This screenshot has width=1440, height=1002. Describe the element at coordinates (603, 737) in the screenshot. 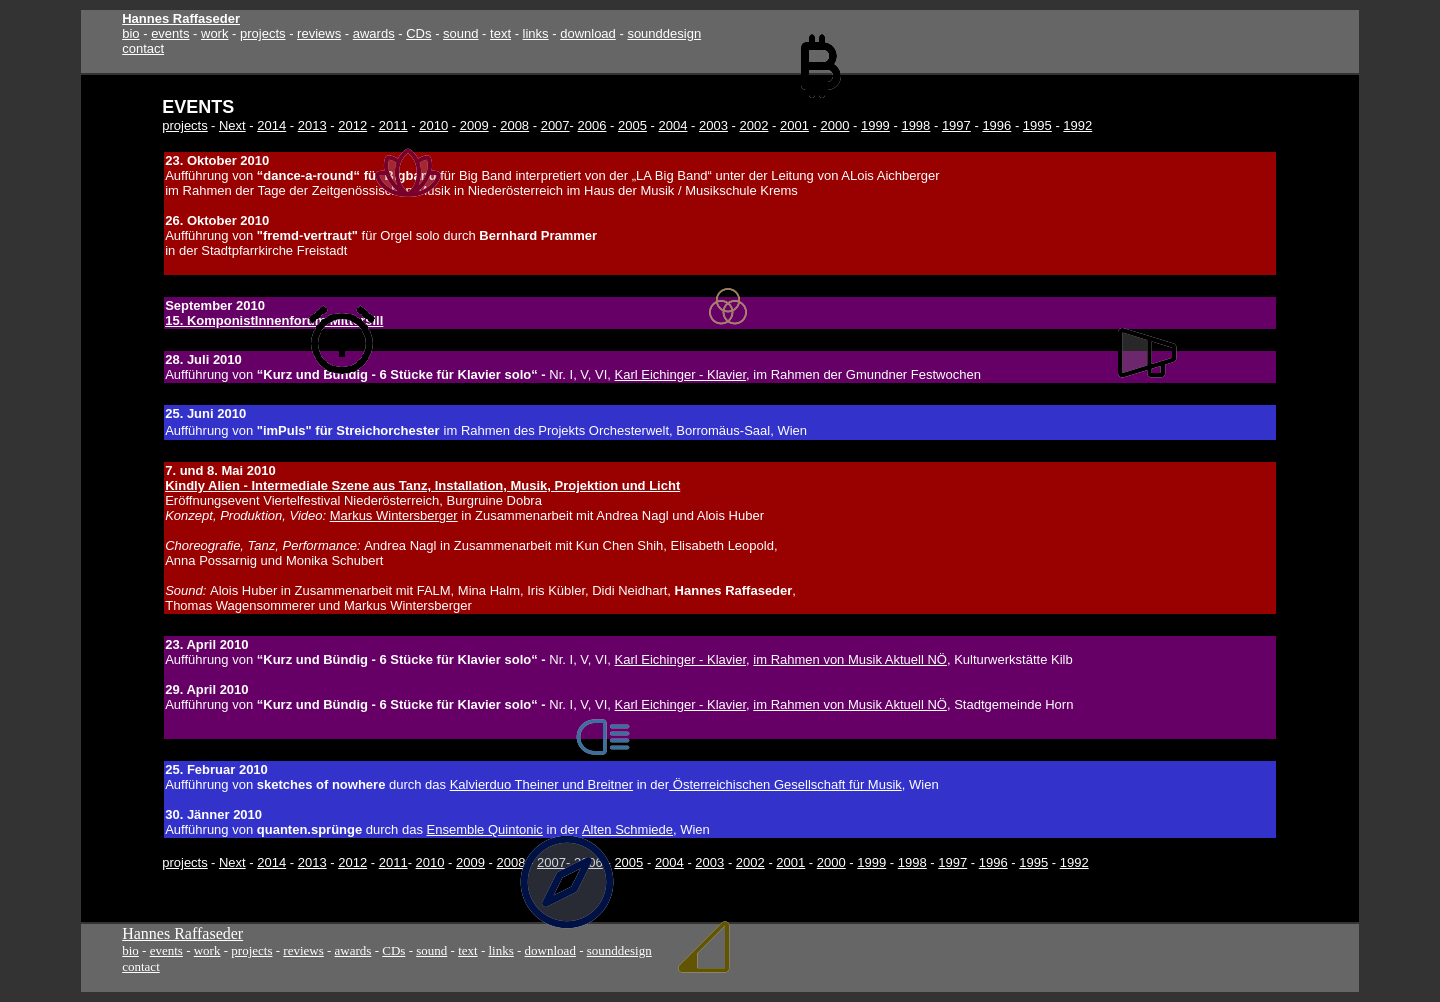

I see `toggle vehicle headlights on/off` at that location.